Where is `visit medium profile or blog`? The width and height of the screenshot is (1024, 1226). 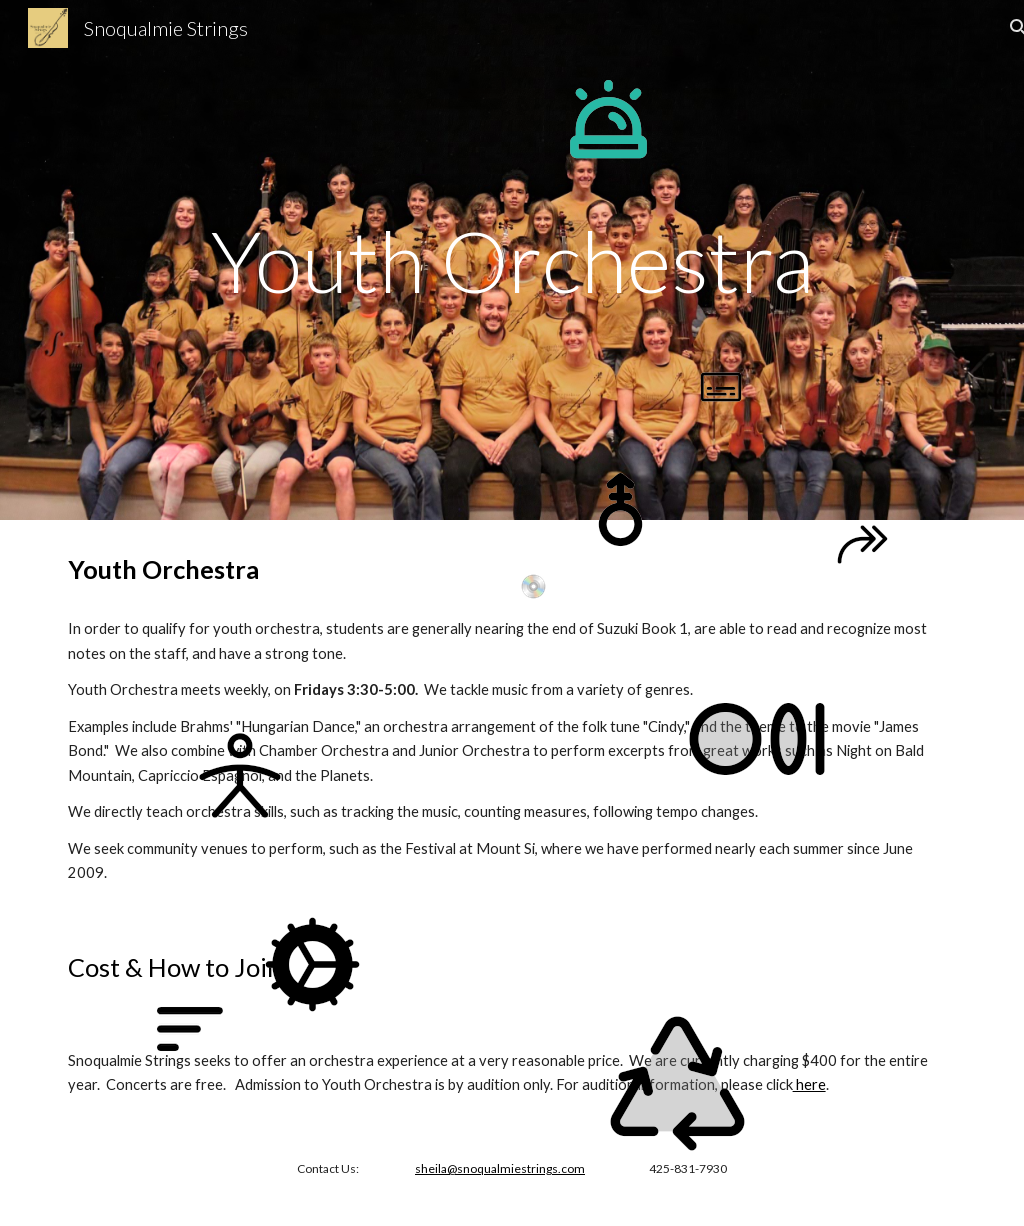 visit medium profile or blog is located at coordinates (757, 739).